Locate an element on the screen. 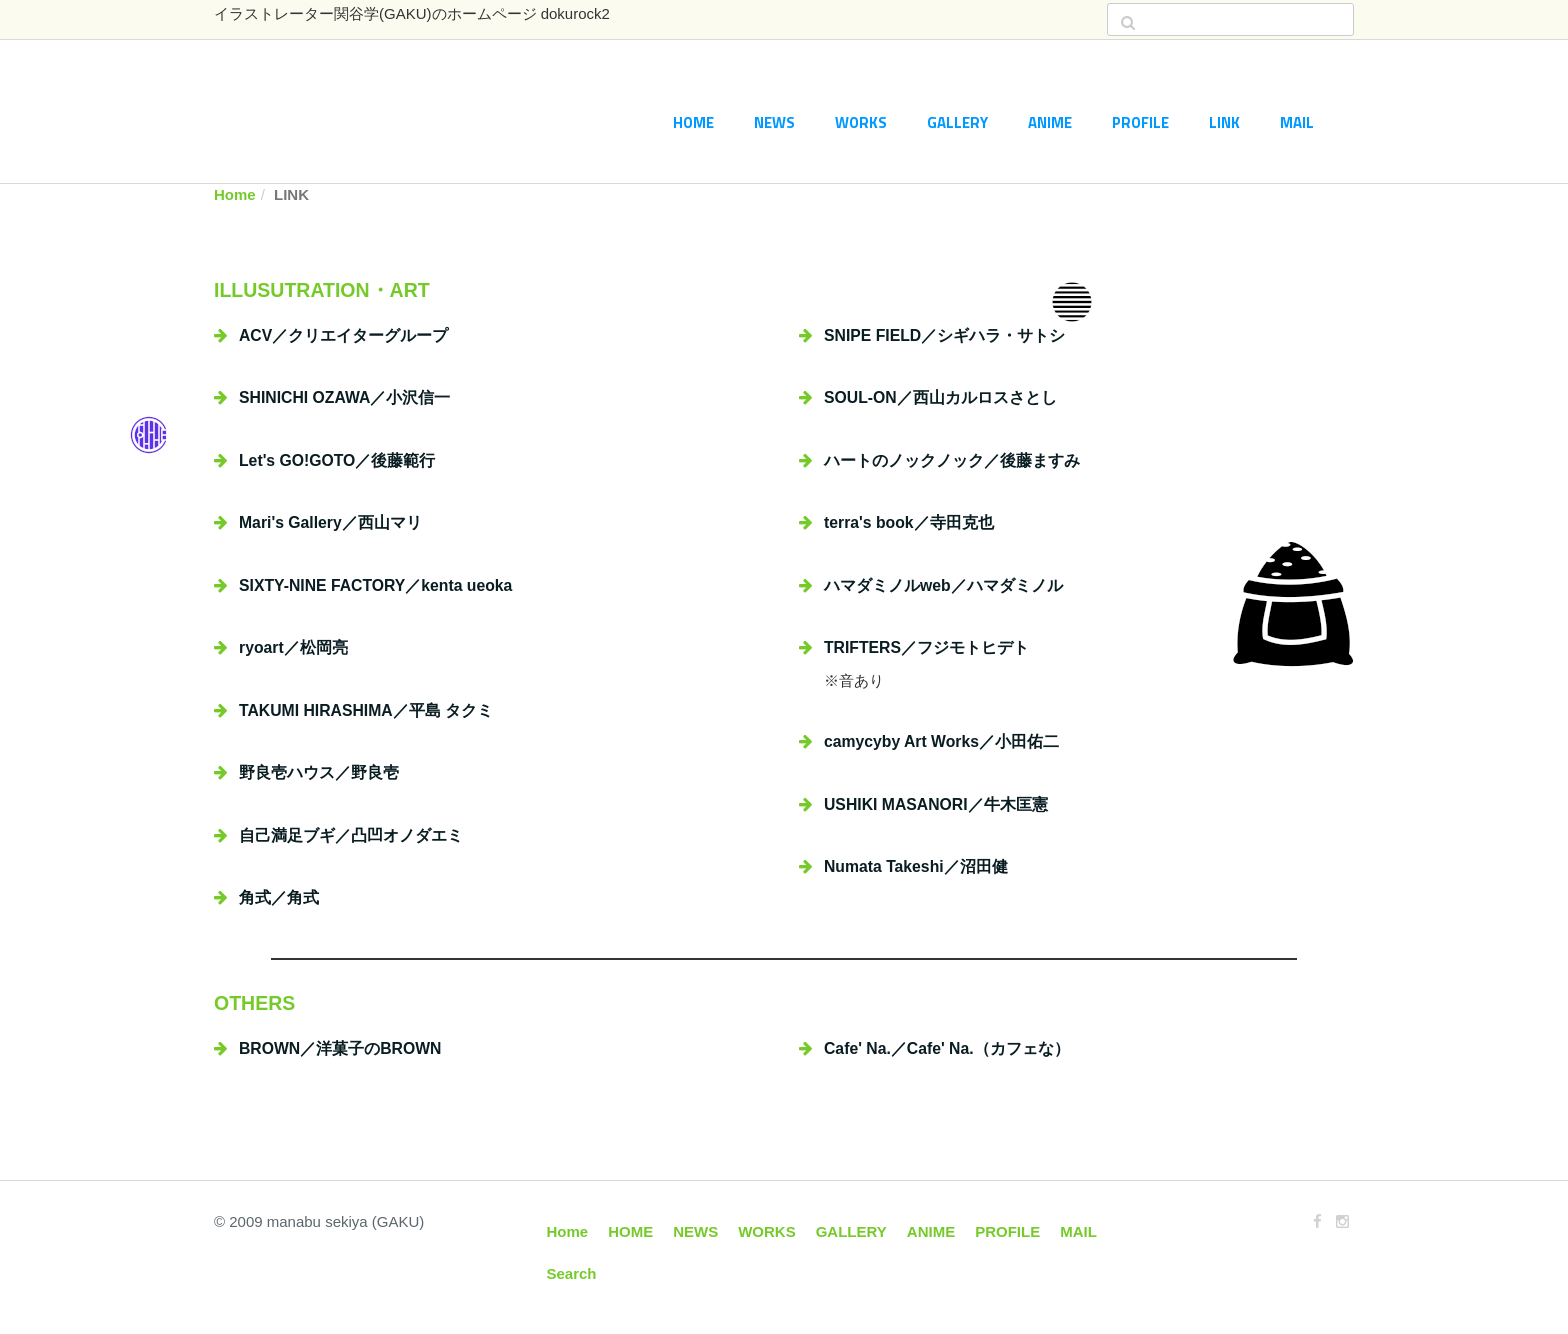 This screenshot has height=1334, width=1568. access hobbit hole or fantasy dwelling location is located at coordinates (149, 435).